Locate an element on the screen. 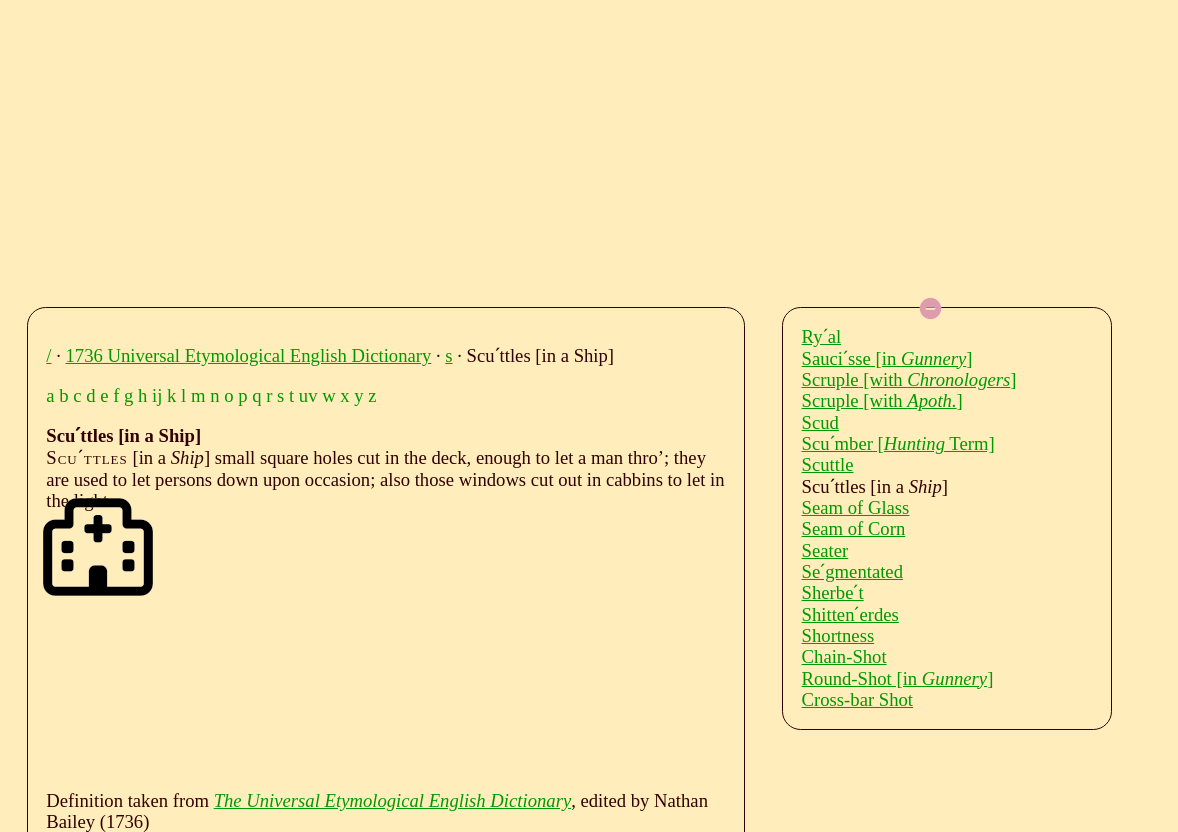 This screenshot has height=832, width=1178. find nearby hospitals or medical facilities is located at coordinates (98, 547).